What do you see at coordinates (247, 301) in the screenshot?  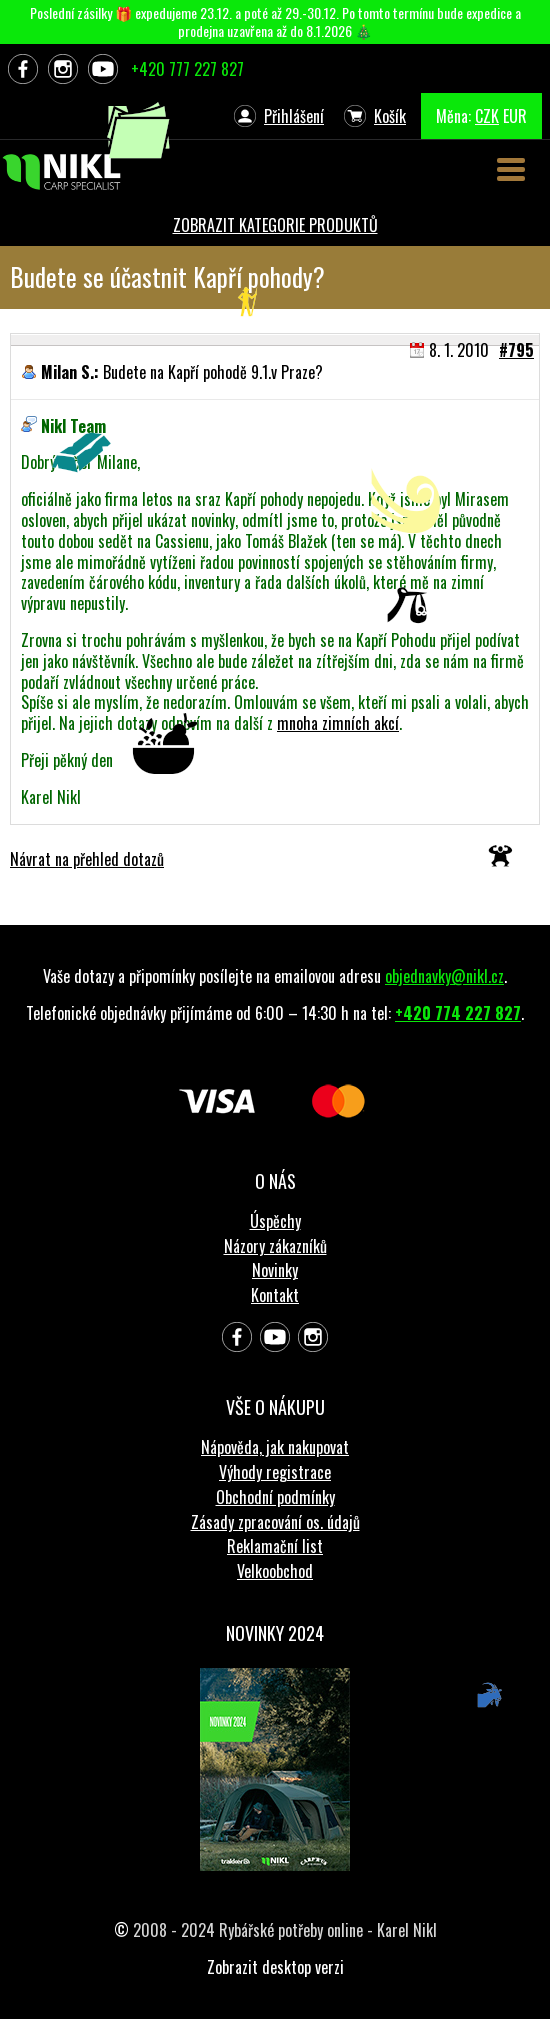 I see `select pikeman unit in strategy game` at bounding box center [247, 301].